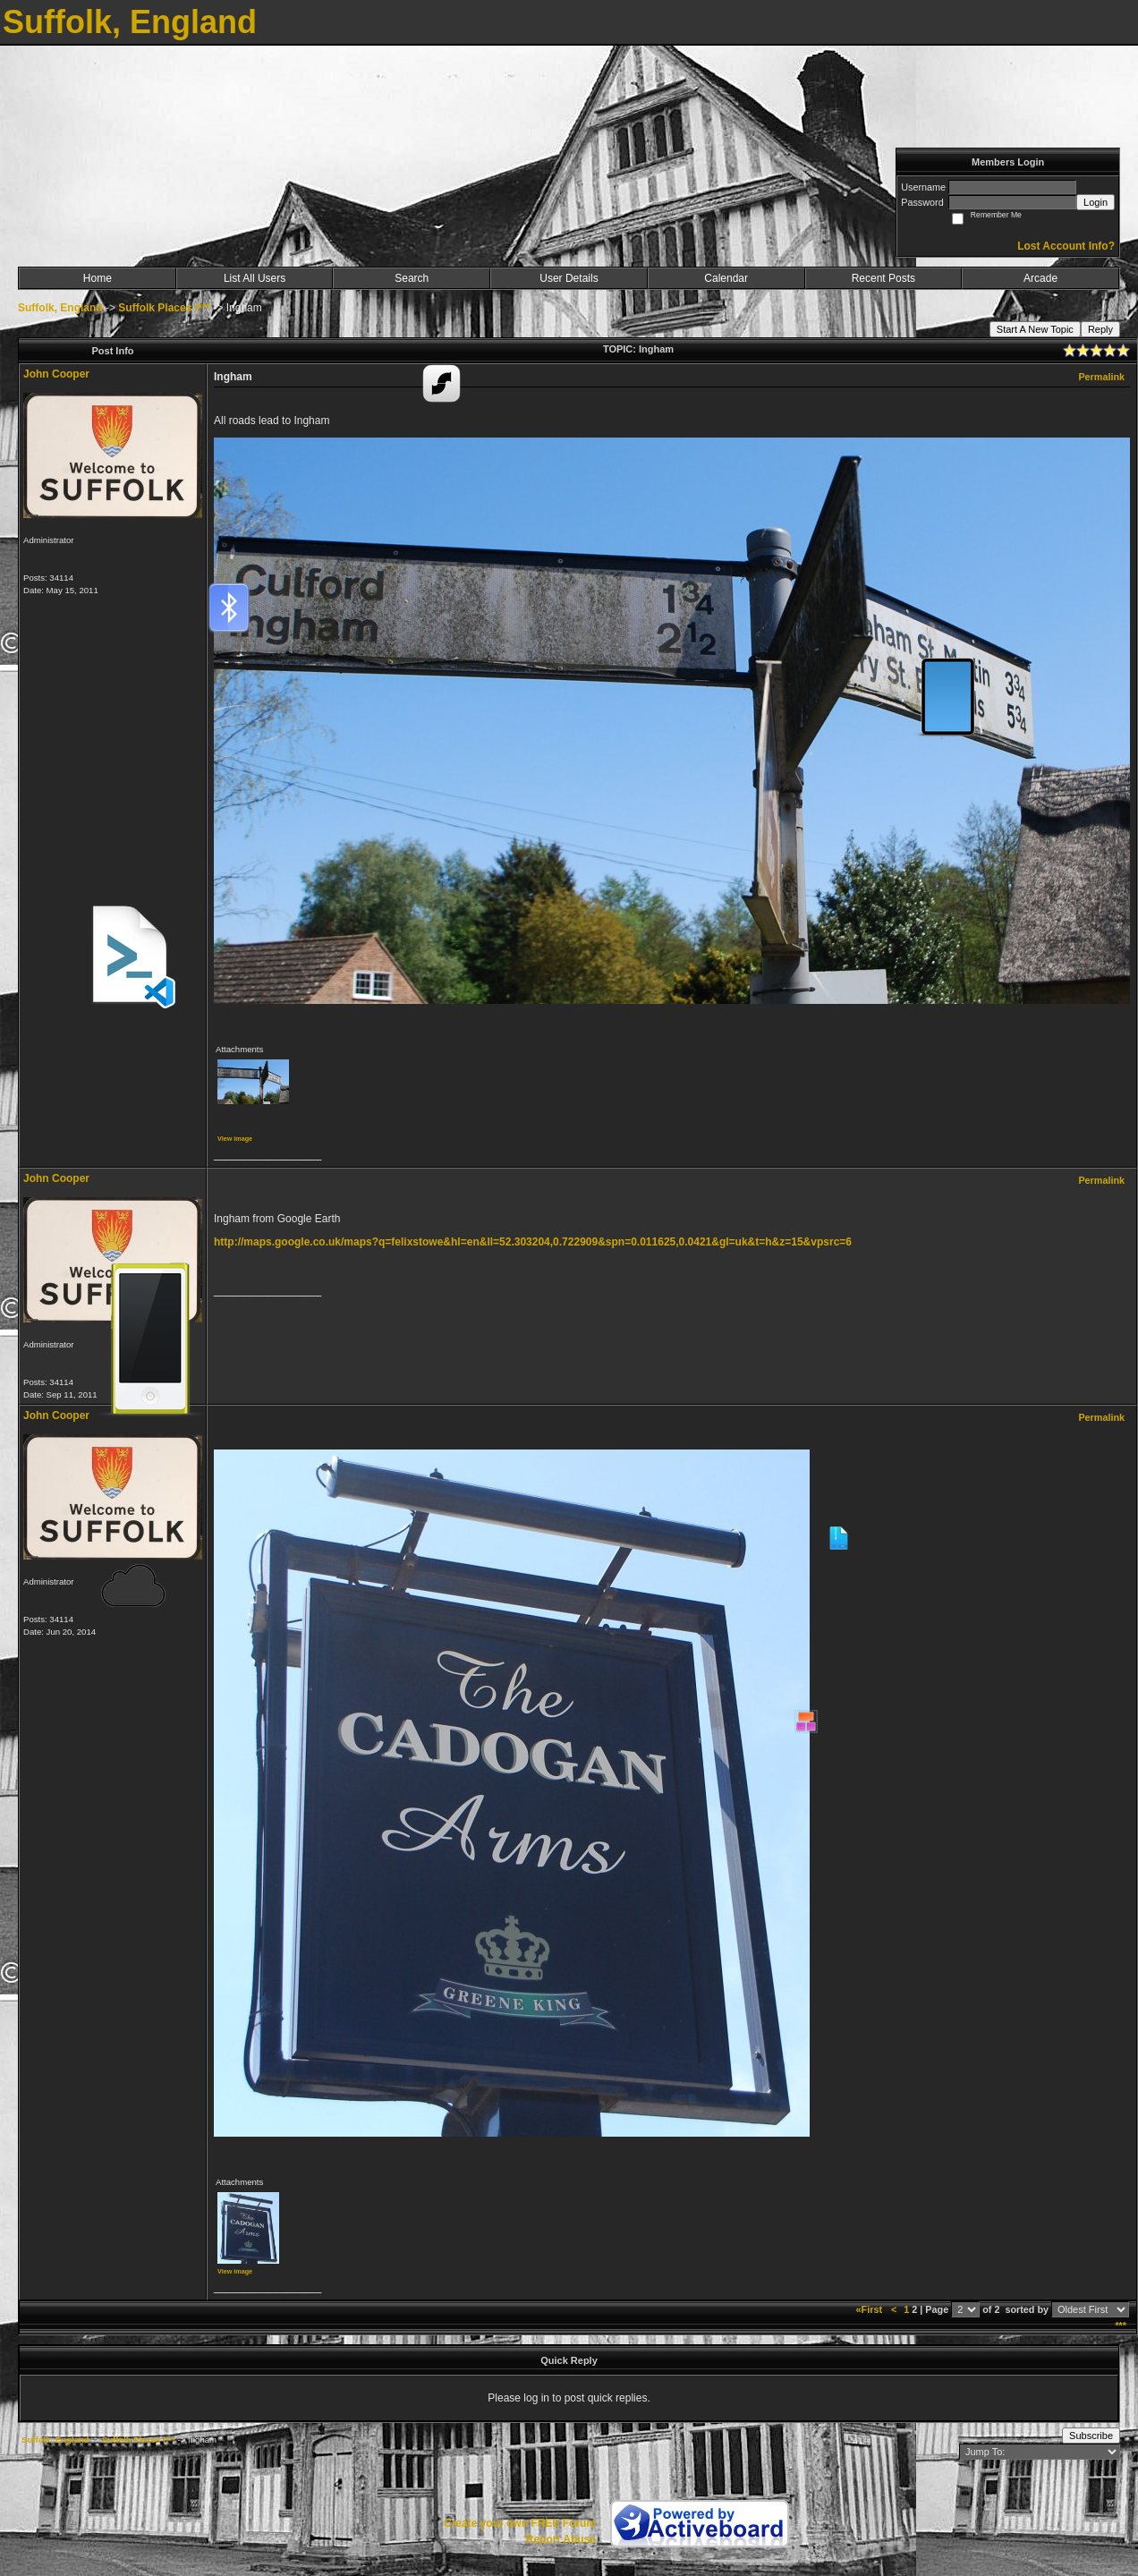  What do you see at coordinates (130, 956) in the screenshot?
I see `open a PowerShell script file in Visual Studio Code` at bounding box center [130, 956].